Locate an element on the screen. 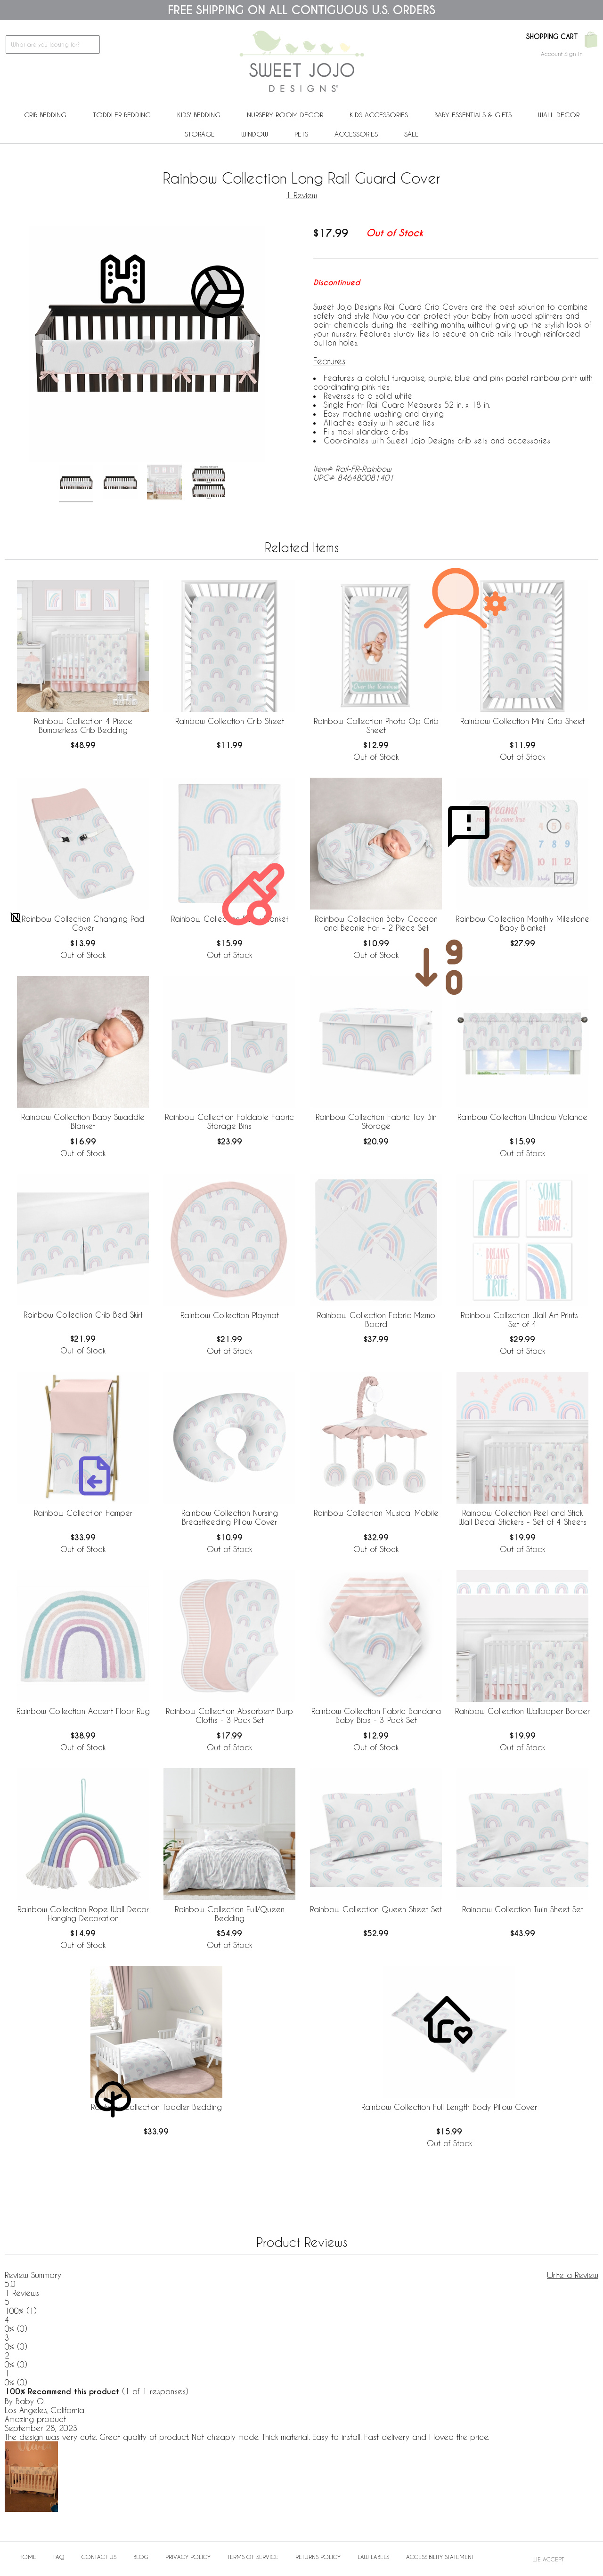  nfc is currently disabled is located at coordinates (16, 918).